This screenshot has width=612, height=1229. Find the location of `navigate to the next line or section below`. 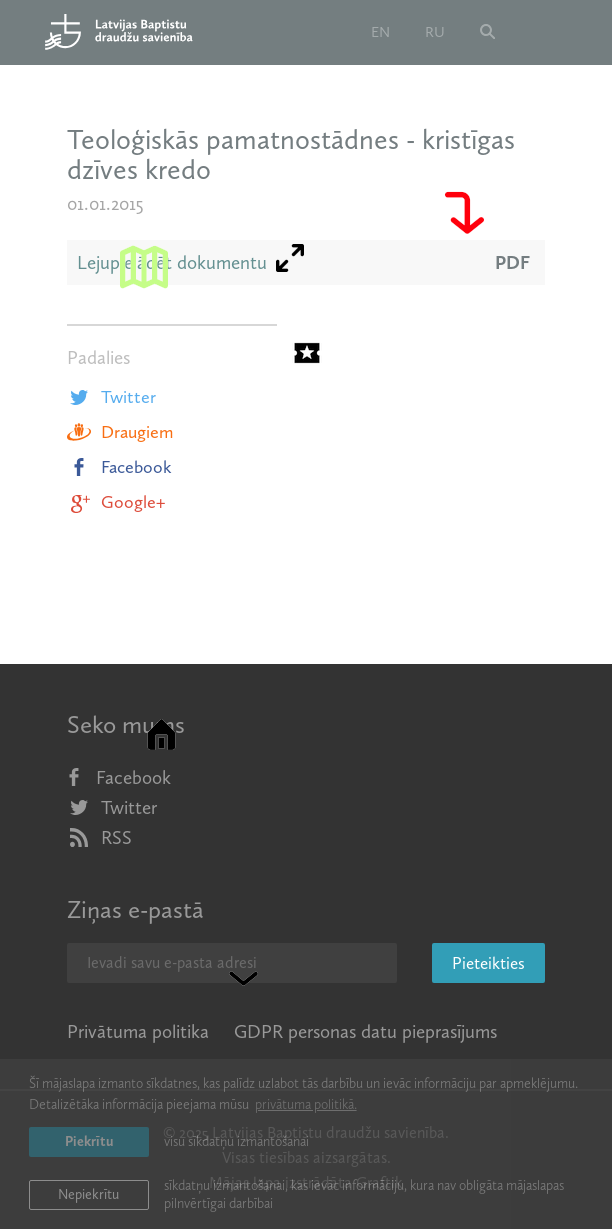

navigate to the next line or section below is located at coordinates (464, 211).